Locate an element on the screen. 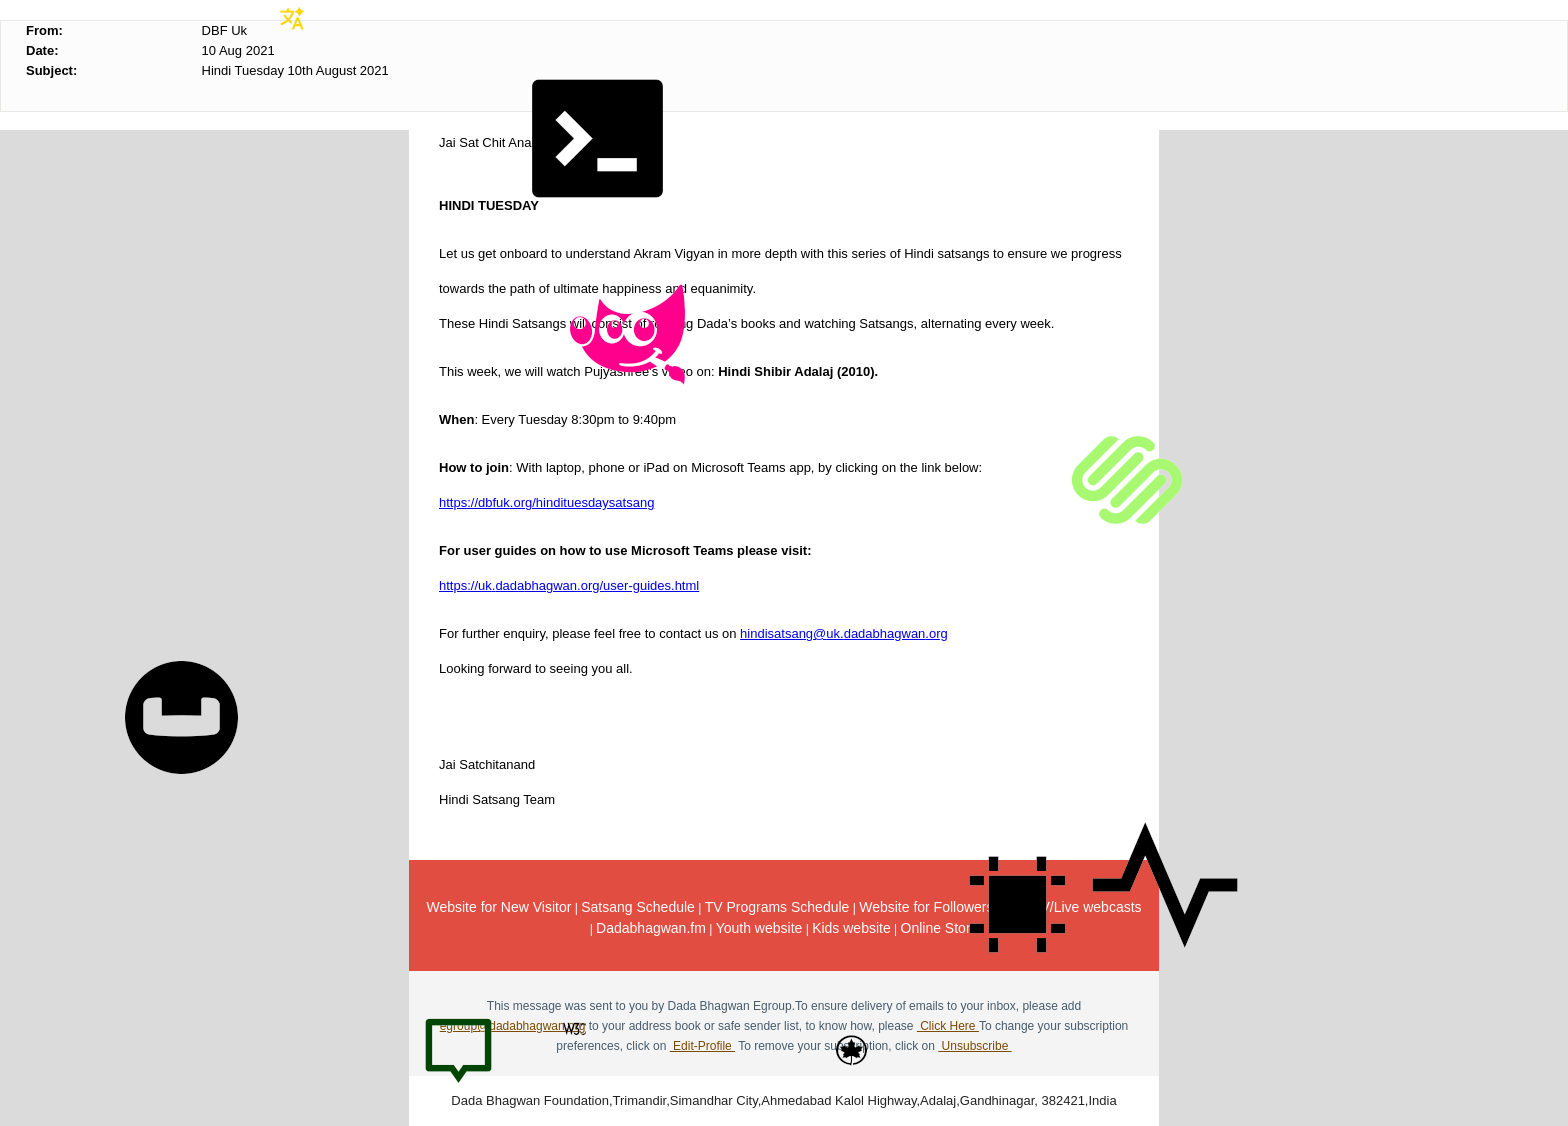 This screenshot has height=1126, width=1568. squarespace logo is located at coordinates (1127, 480).